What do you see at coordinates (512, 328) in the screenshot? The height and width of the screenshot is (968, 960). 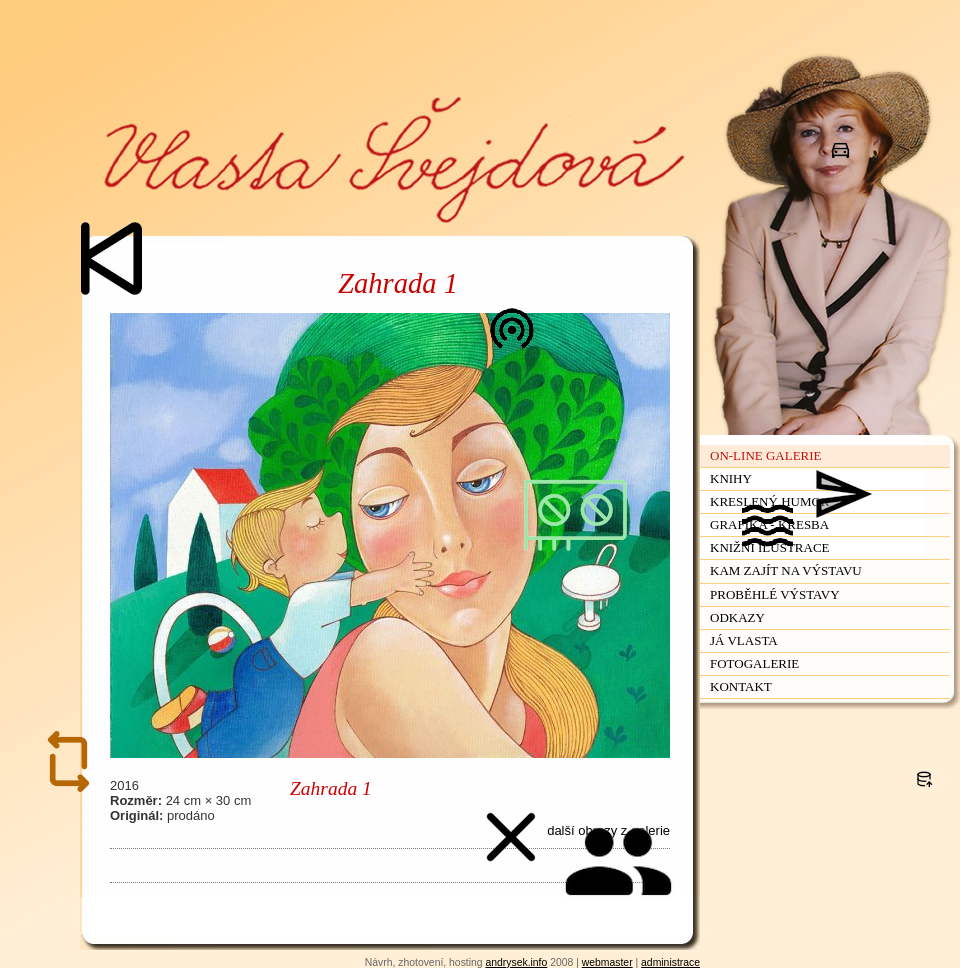 I see `enable mobile hotspot or wifi tethering` at bounding box center [512, 328].